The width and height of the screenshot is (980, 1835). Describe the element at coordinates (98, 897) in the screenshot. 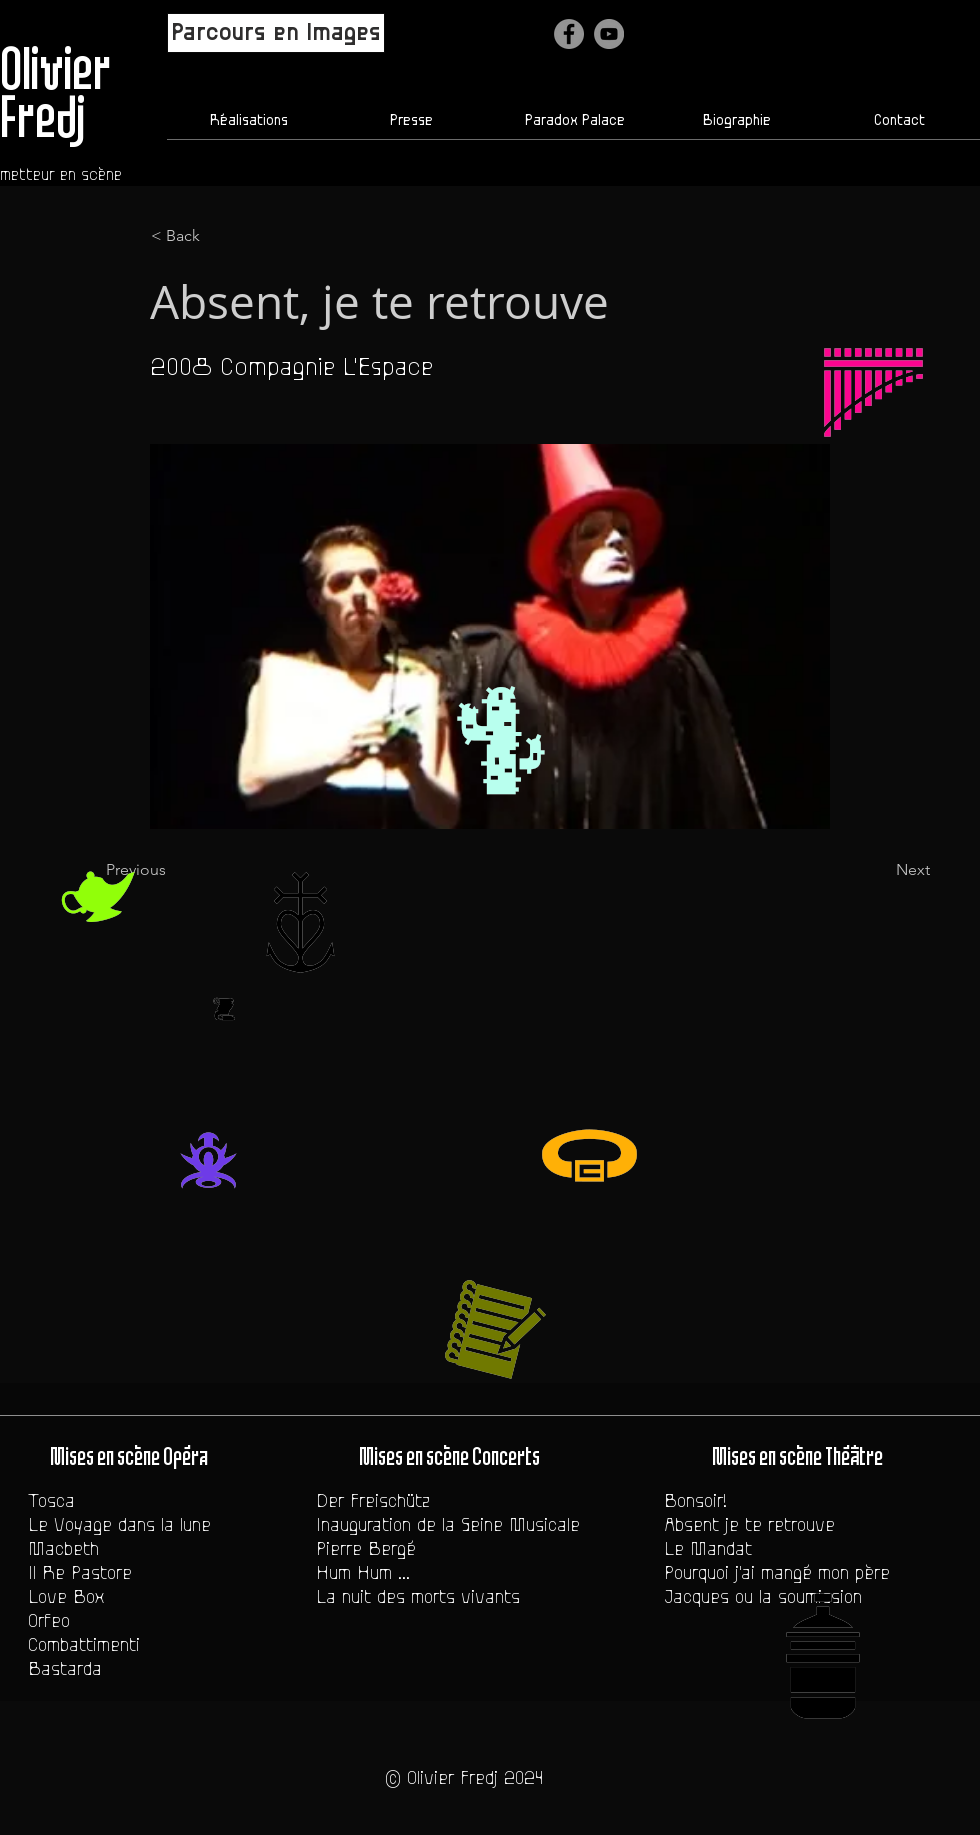

I see `access wish or bonus features` at that location.